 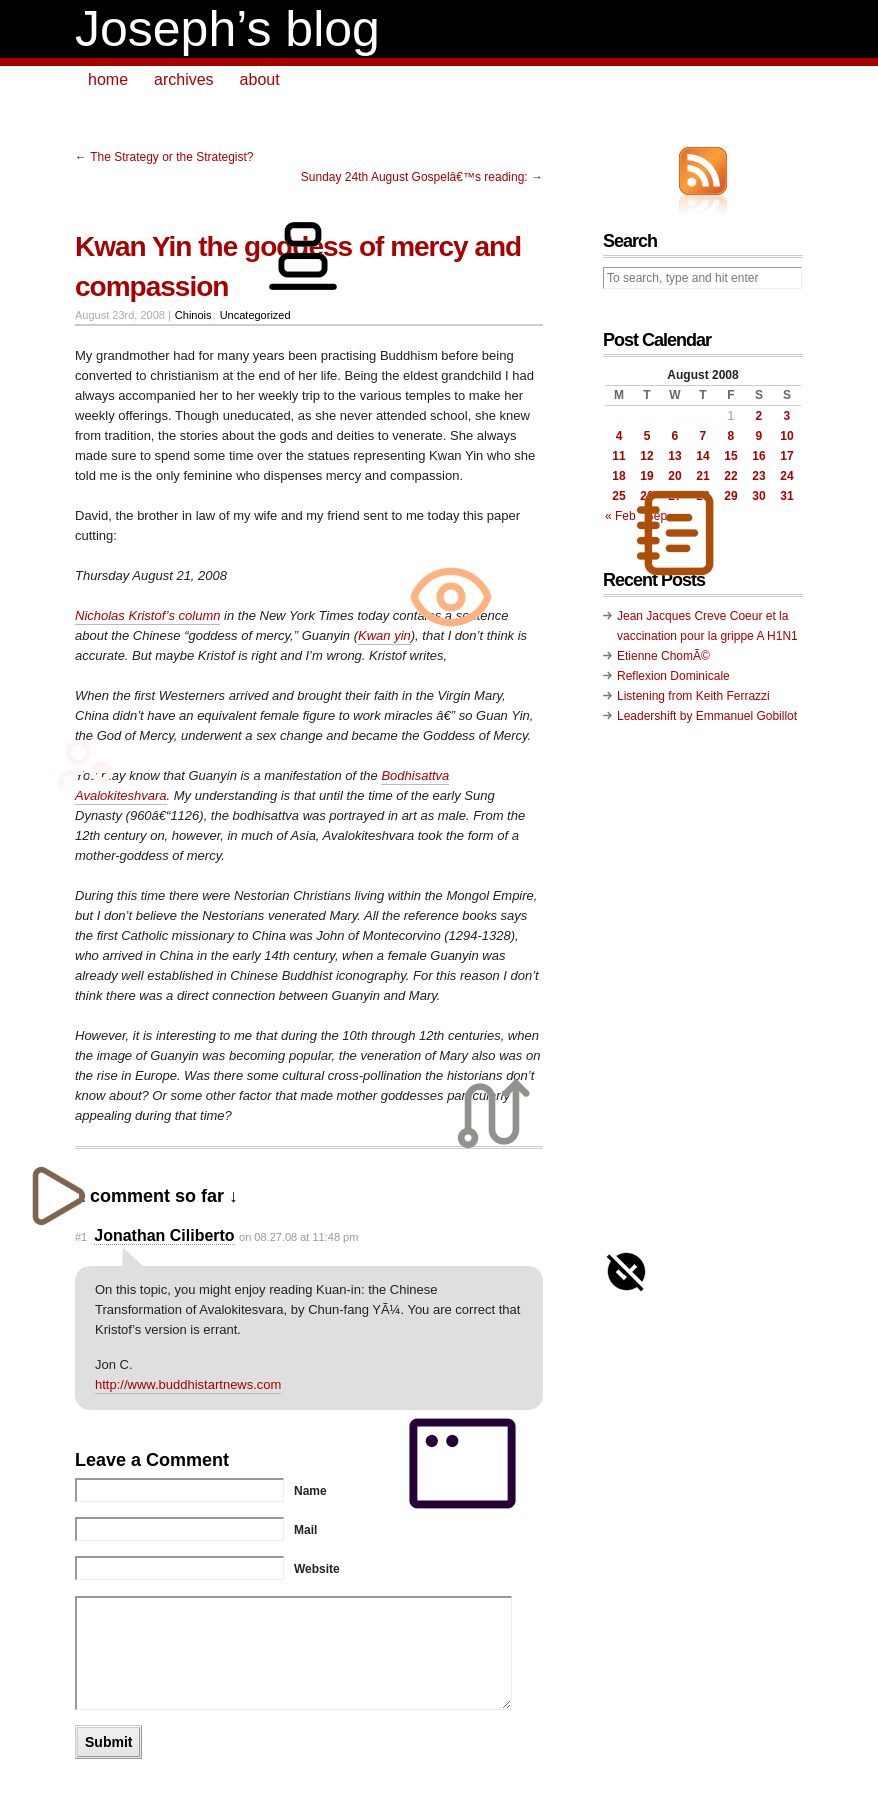 I want to click on indicates unpublished or draft content, so click(x=626, y=1271).